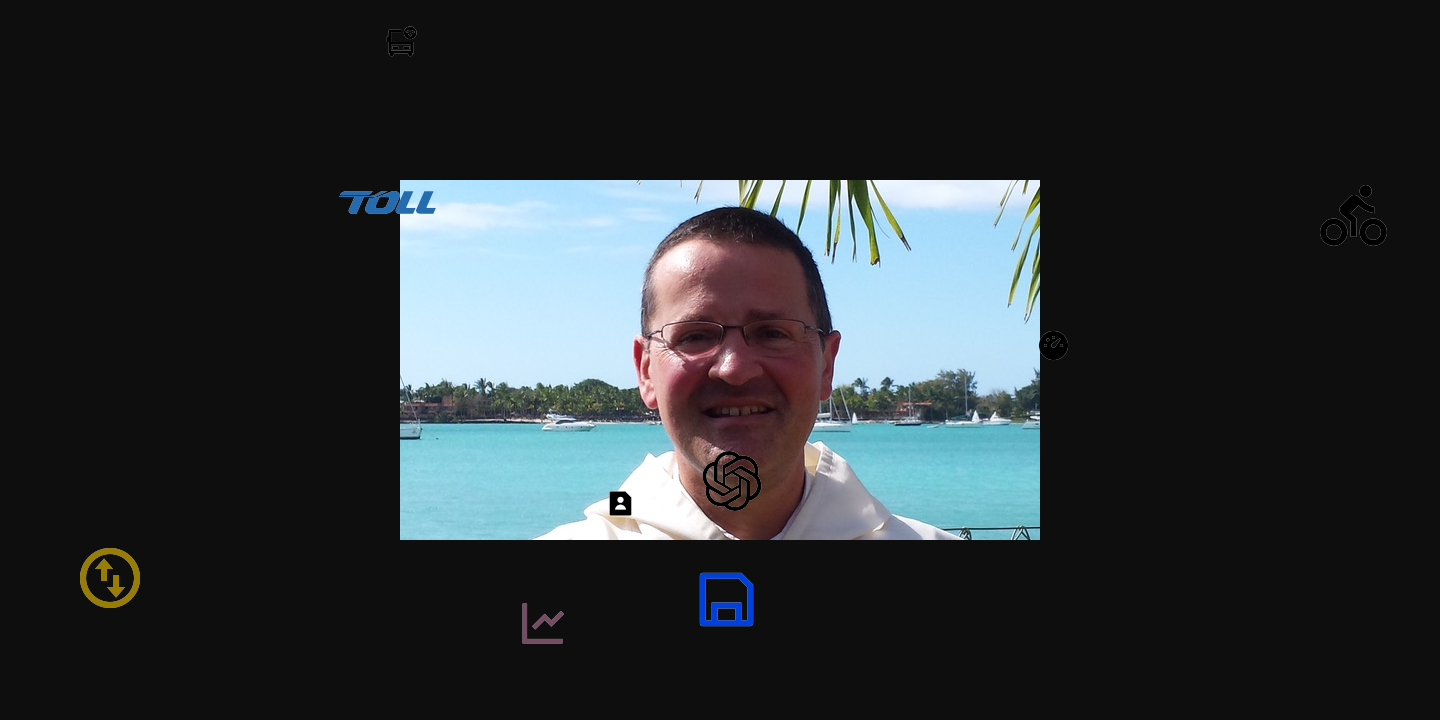 The image size is (1440, 720). What do you see at coordinates (387, 202) in the screenshot?
I see `toll group logistics company logo` at bounding box center [387, 202].